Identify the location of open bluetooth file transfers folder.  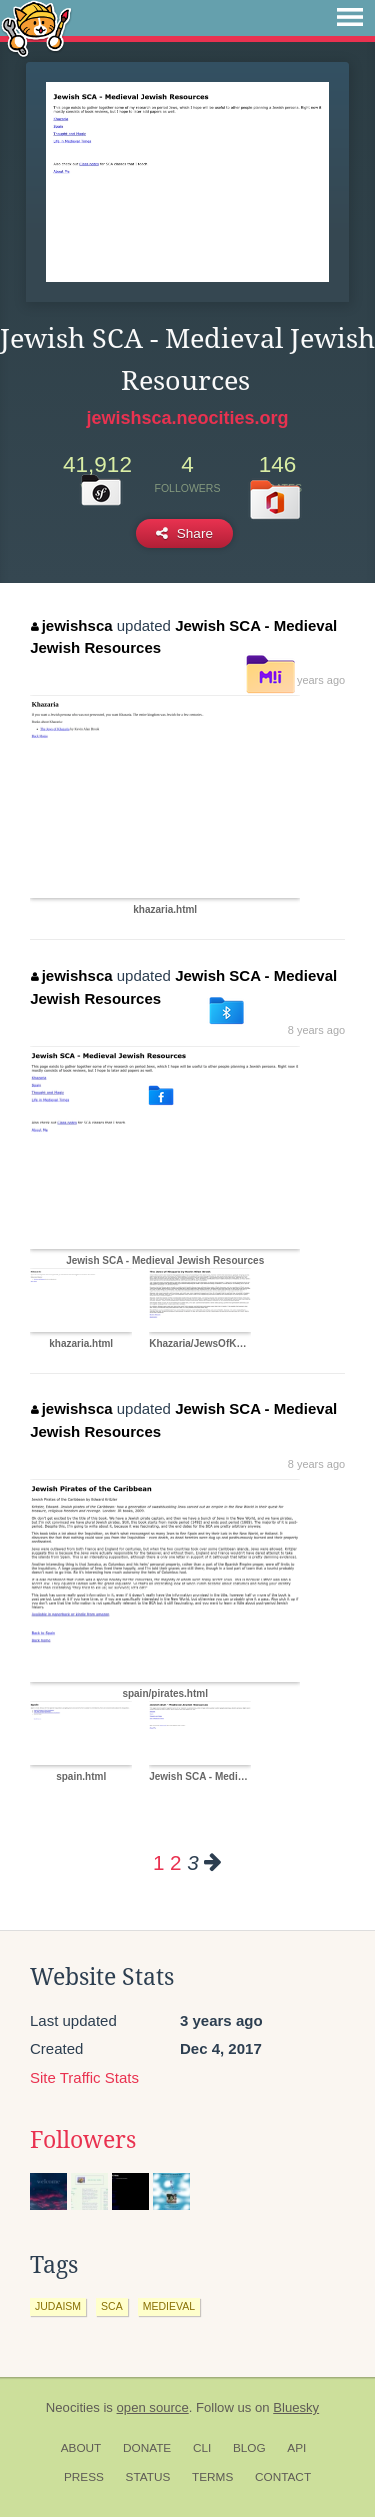
(226, 1011).